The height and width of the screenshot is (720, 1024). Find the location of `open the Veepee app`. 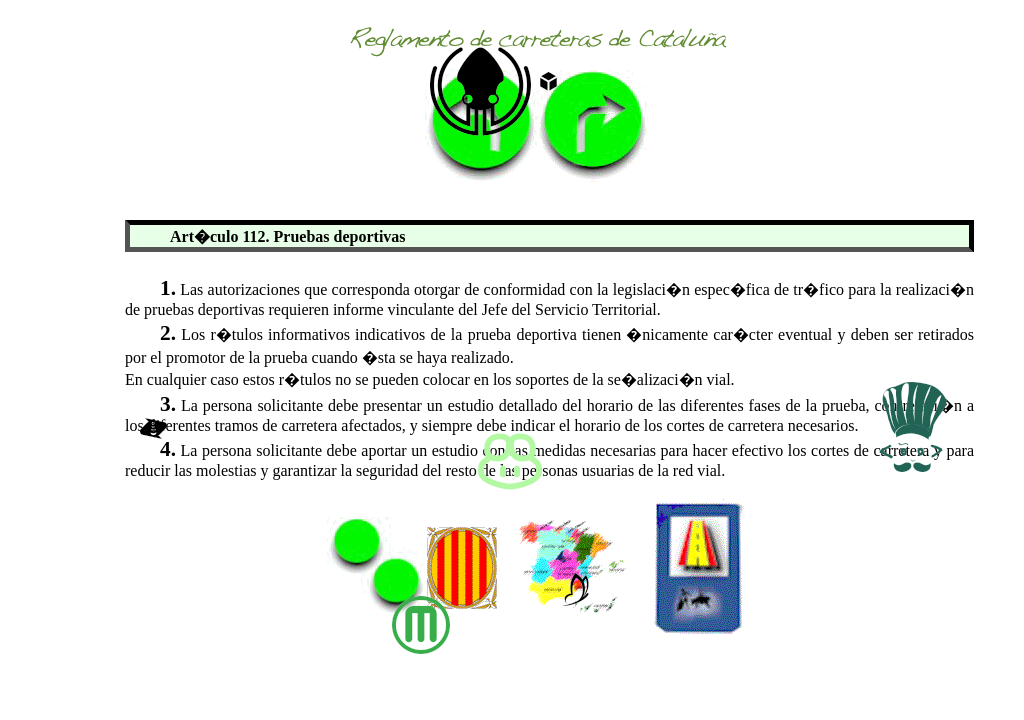

open the Veepee app is located at coordinates (575, 589).